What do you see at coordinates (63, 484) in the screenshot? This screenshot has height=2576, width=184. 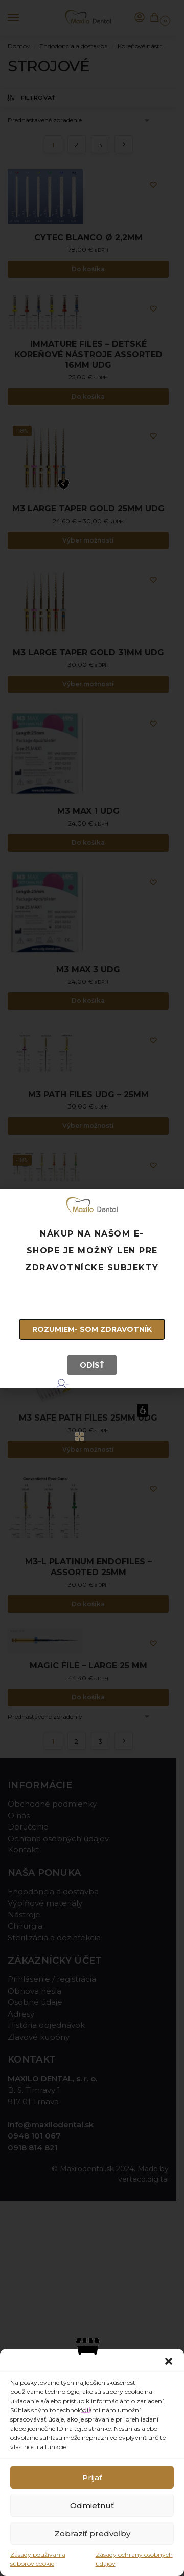 I see `unlike or remove from favorites` at bounding box center [63, 484].